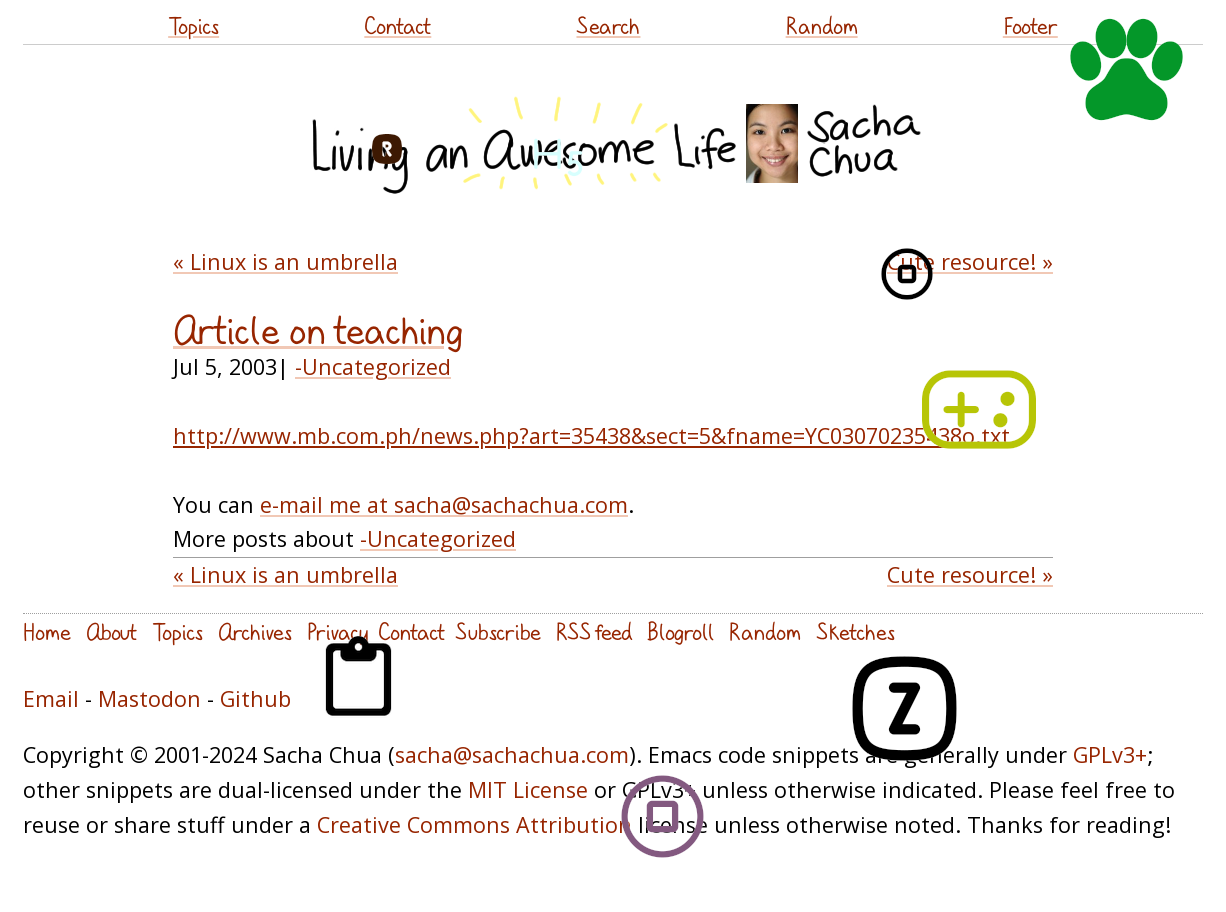 The width and height of the screenshot is (1226, 912). I want to click on indicates a rating or review feature, so click(387, 149).